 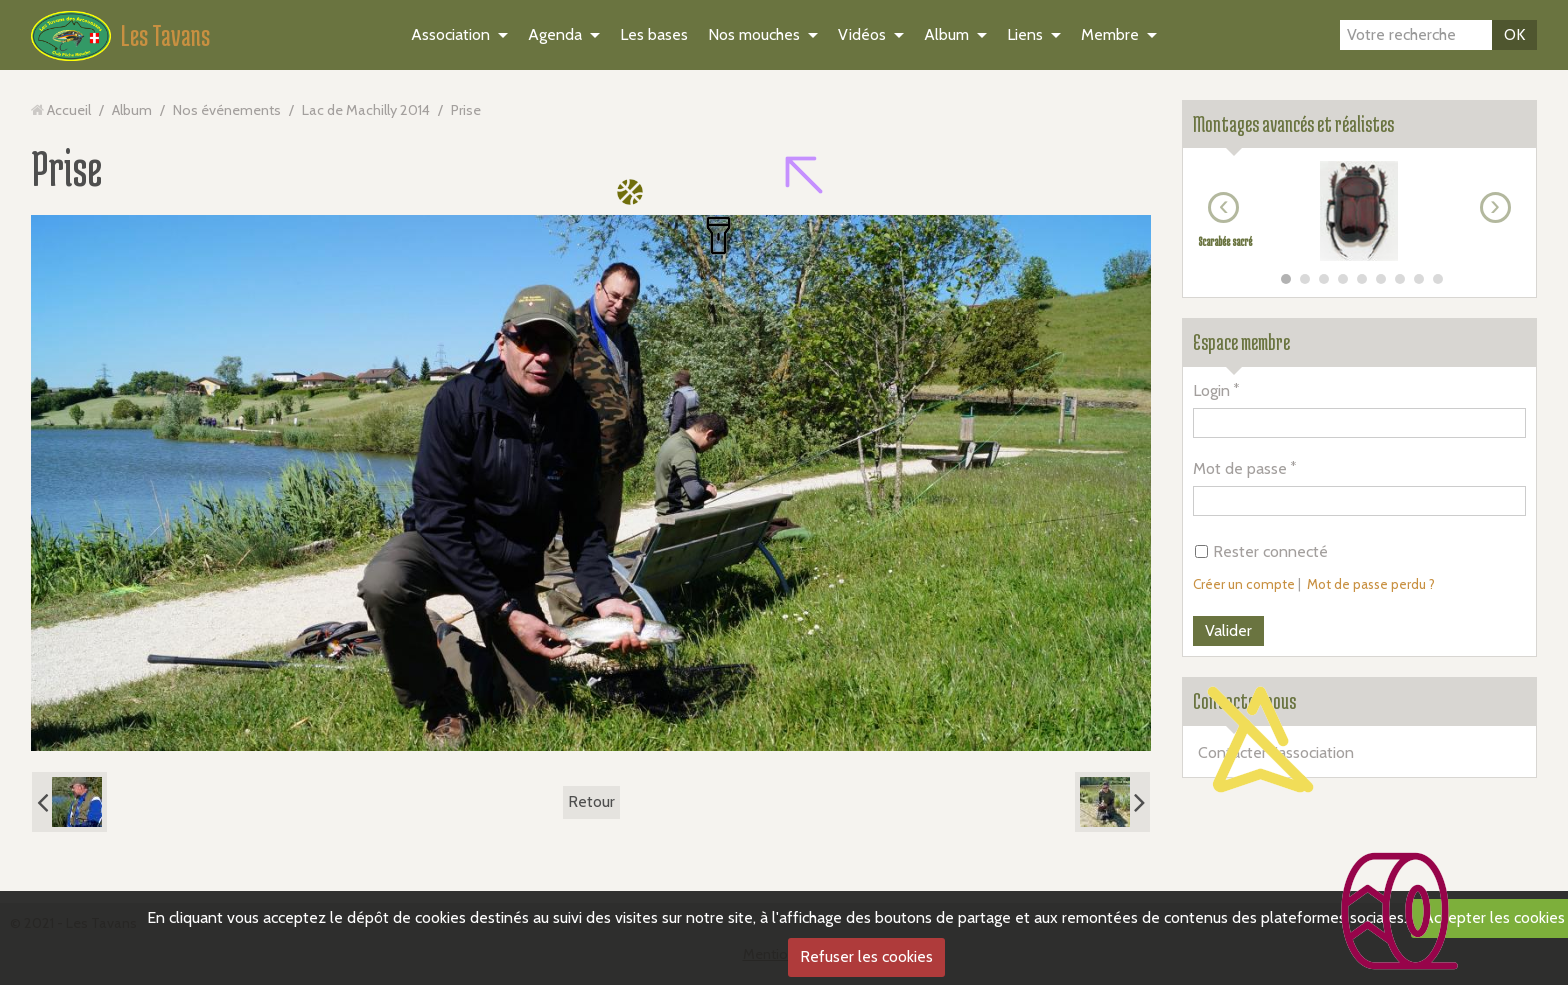 What do you see at coordinates (1395, 911) in the screenshot?
I see `view tire information or status` at bounding box center [1395, 911].